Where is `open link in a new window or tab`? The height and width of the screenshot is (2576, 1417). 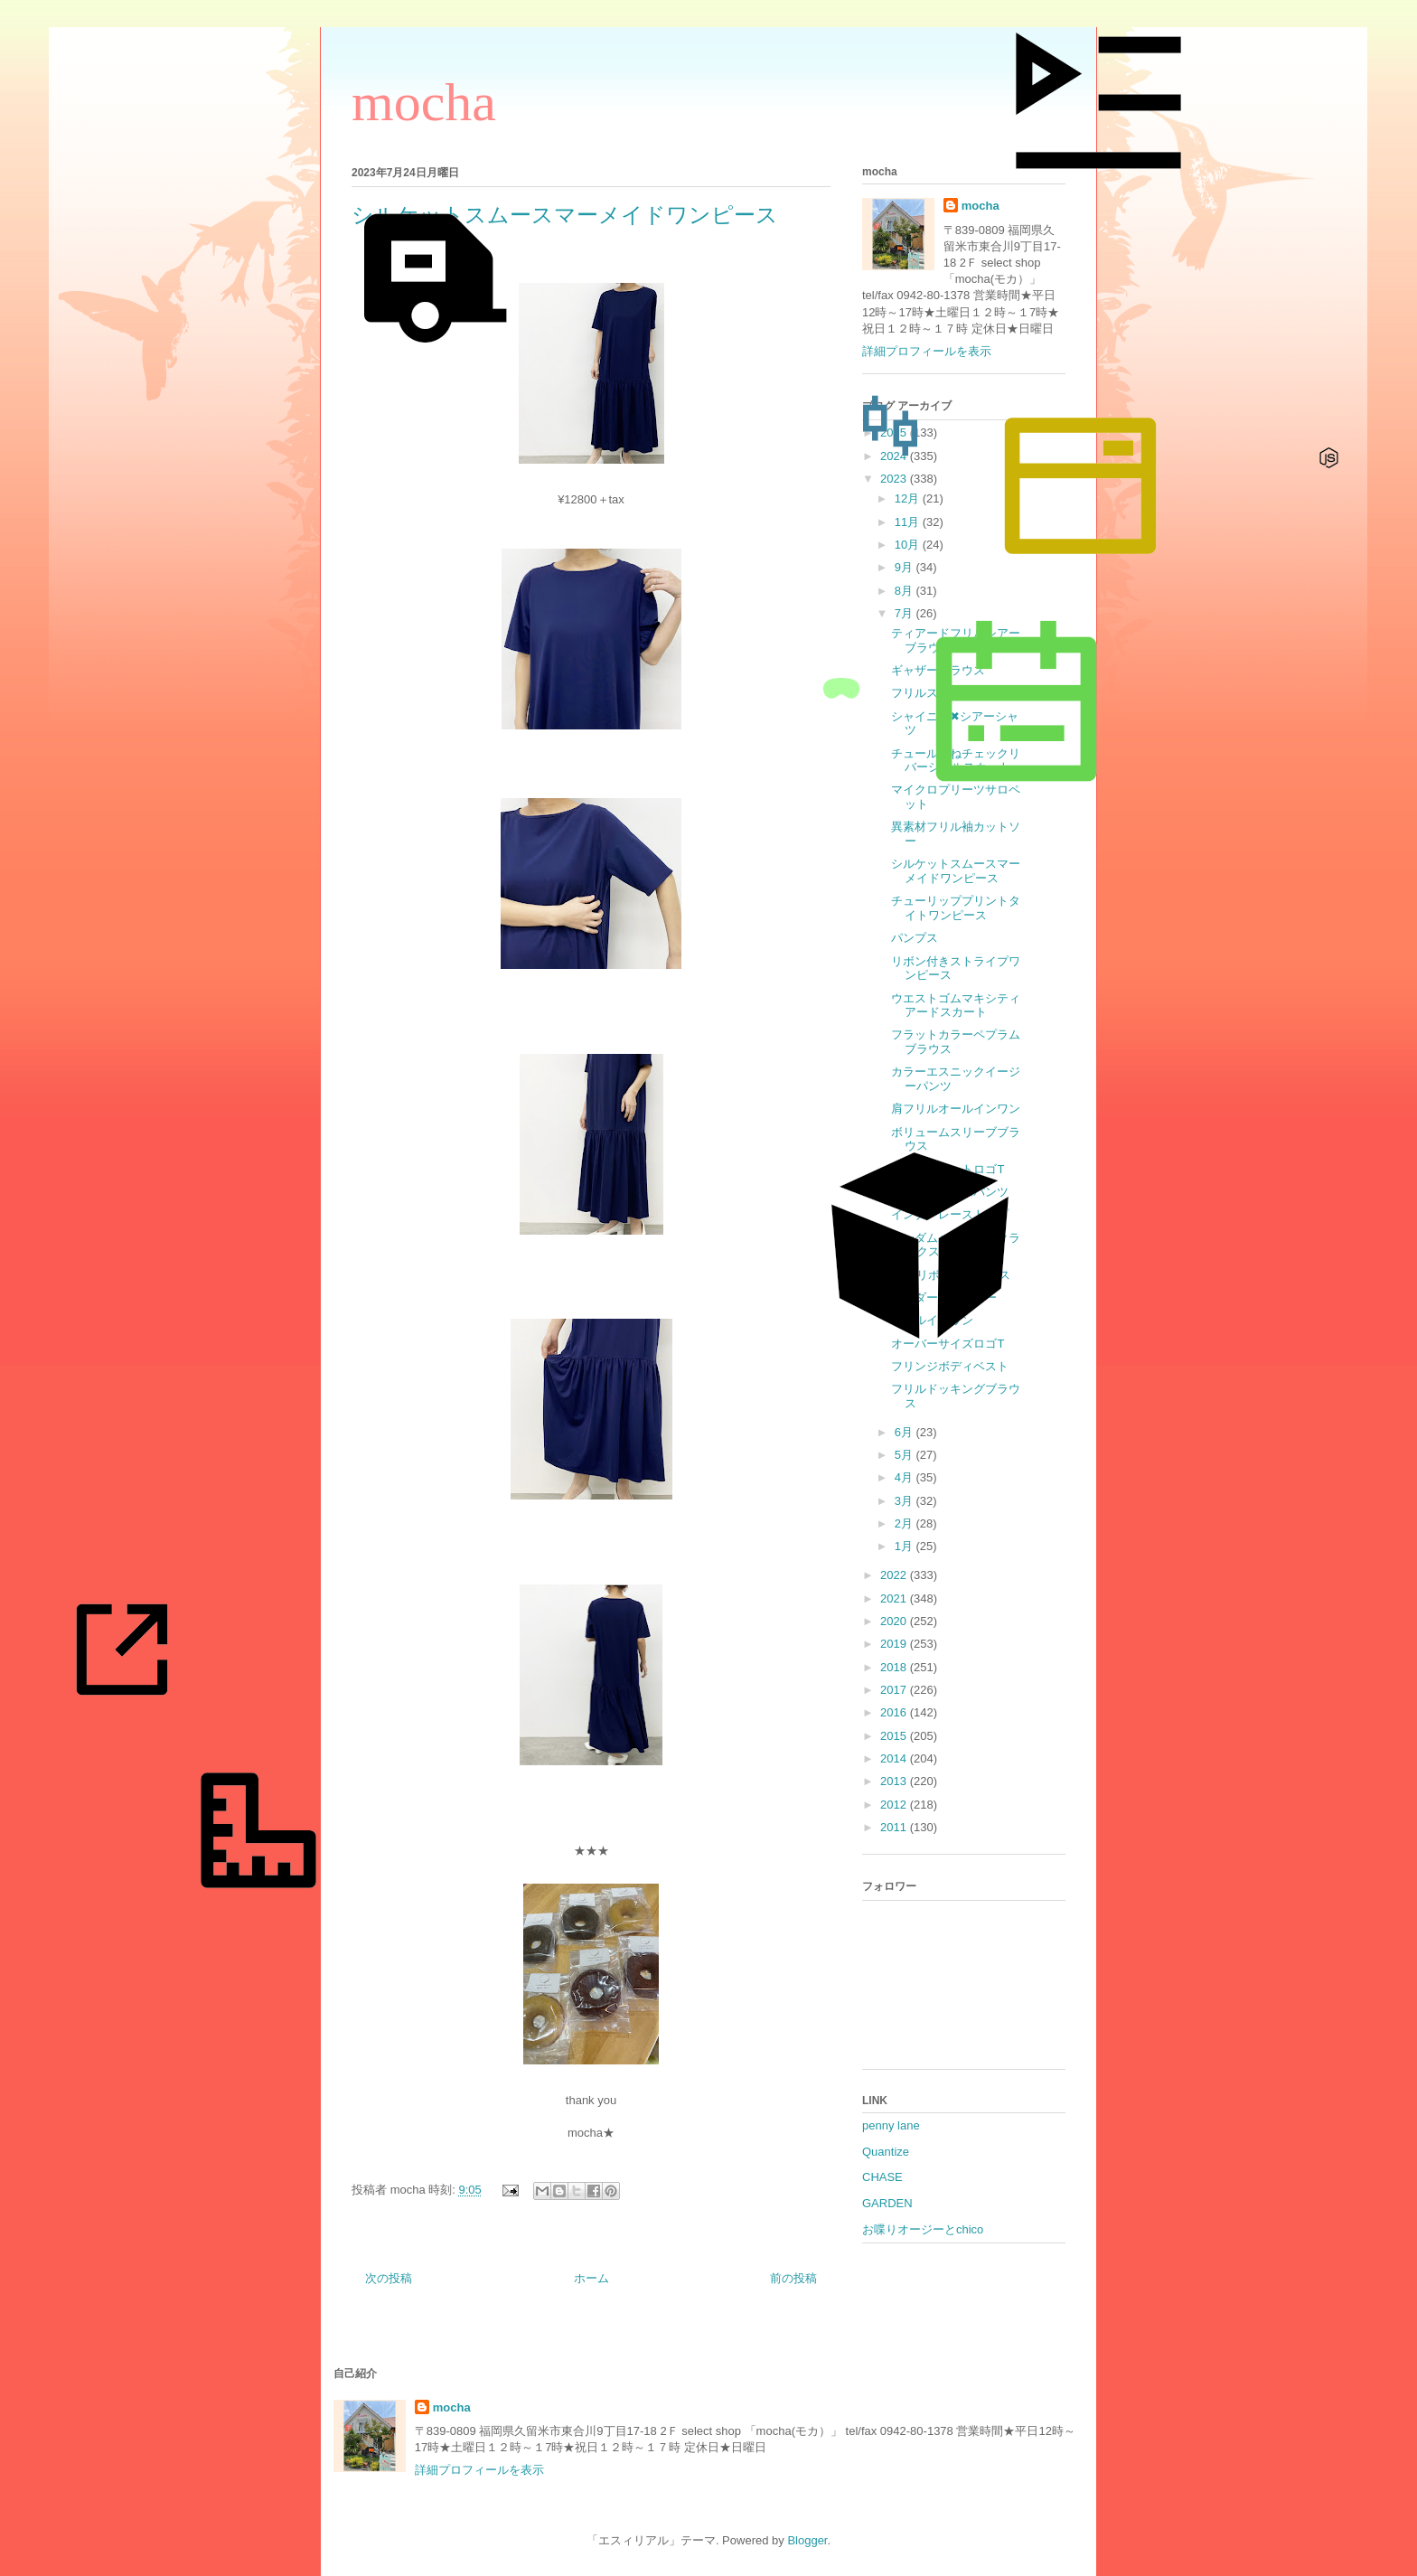
open link in a new window or tab is located at coordinates (122, 1650).